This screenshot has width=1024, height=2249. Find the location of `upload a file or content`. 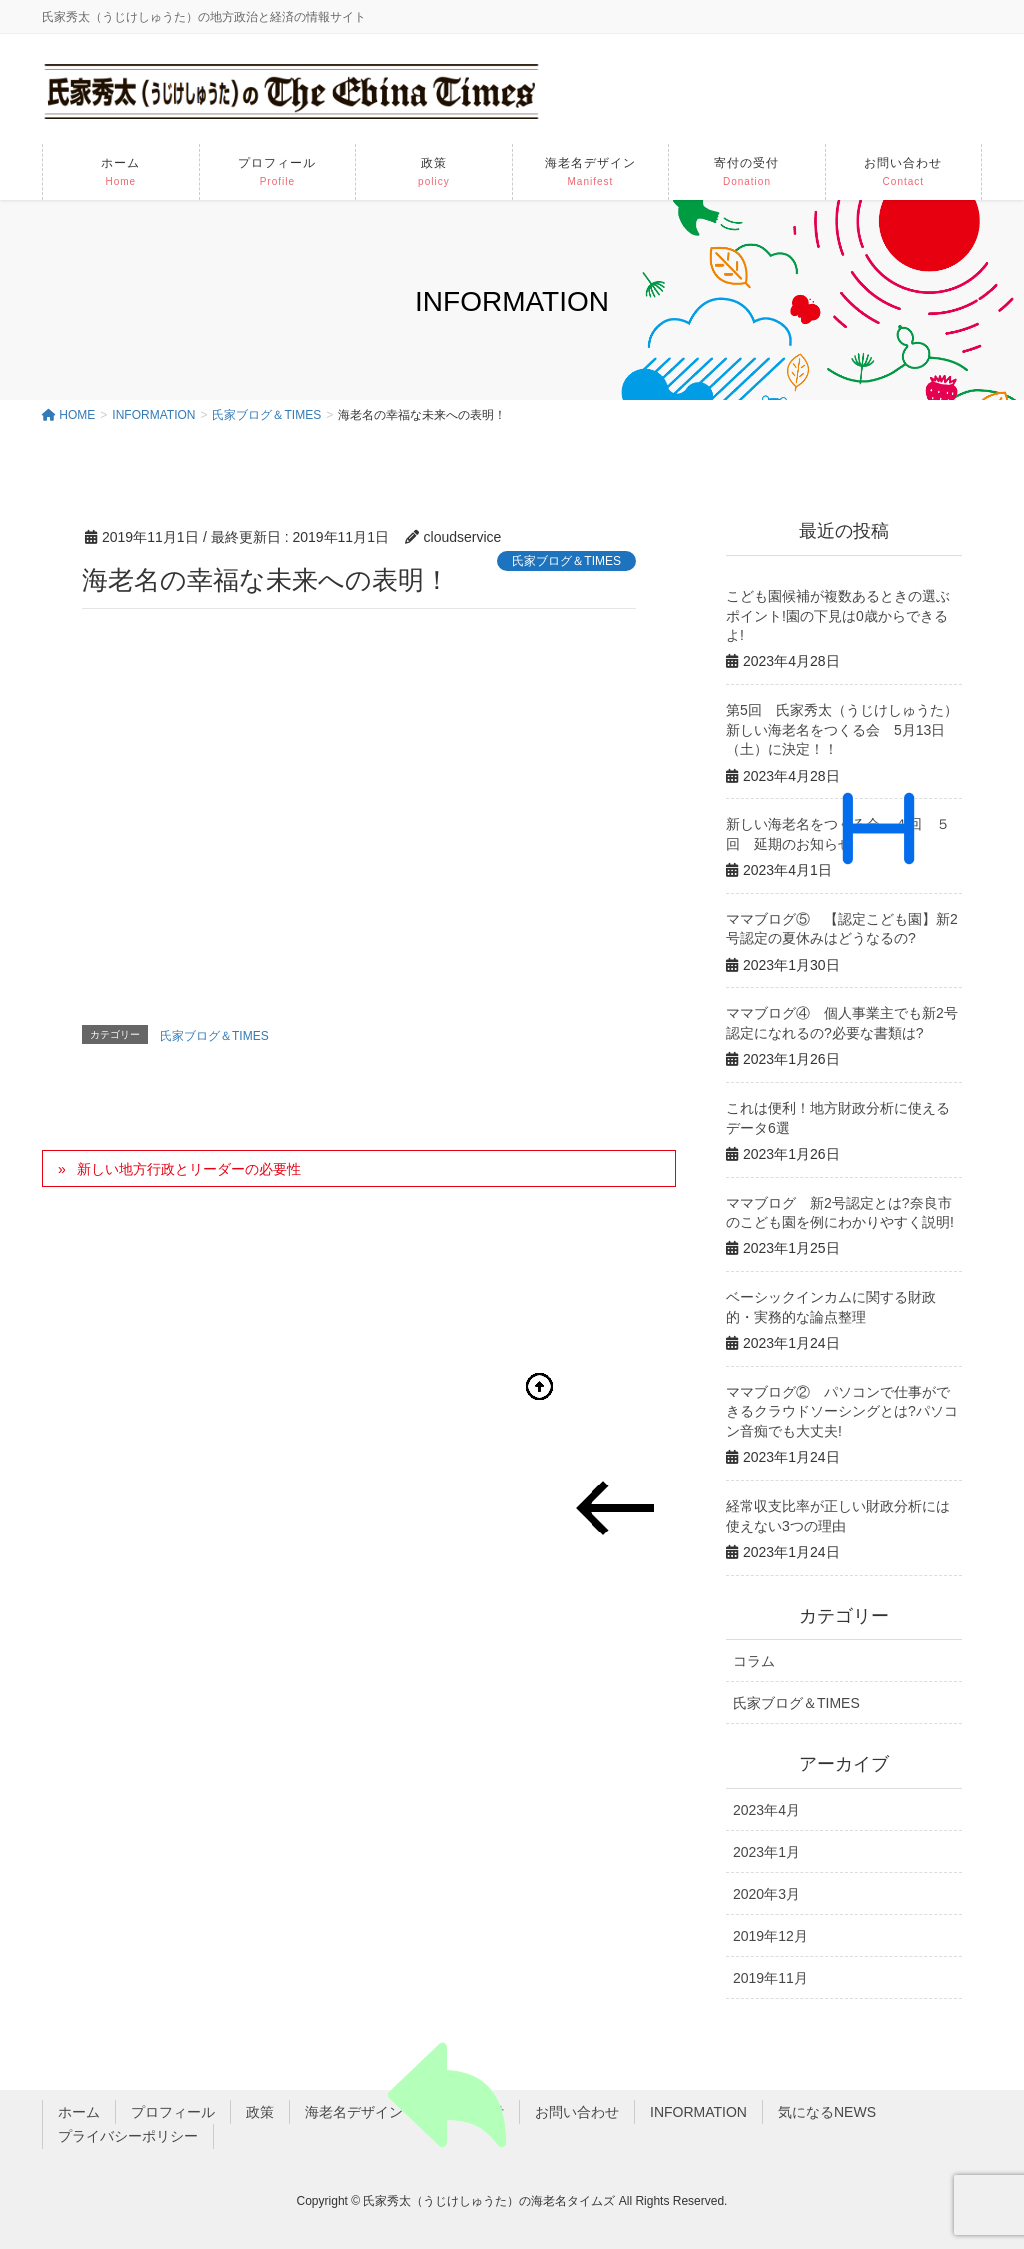

upload a file or content is located at coordinates (539, 1386).